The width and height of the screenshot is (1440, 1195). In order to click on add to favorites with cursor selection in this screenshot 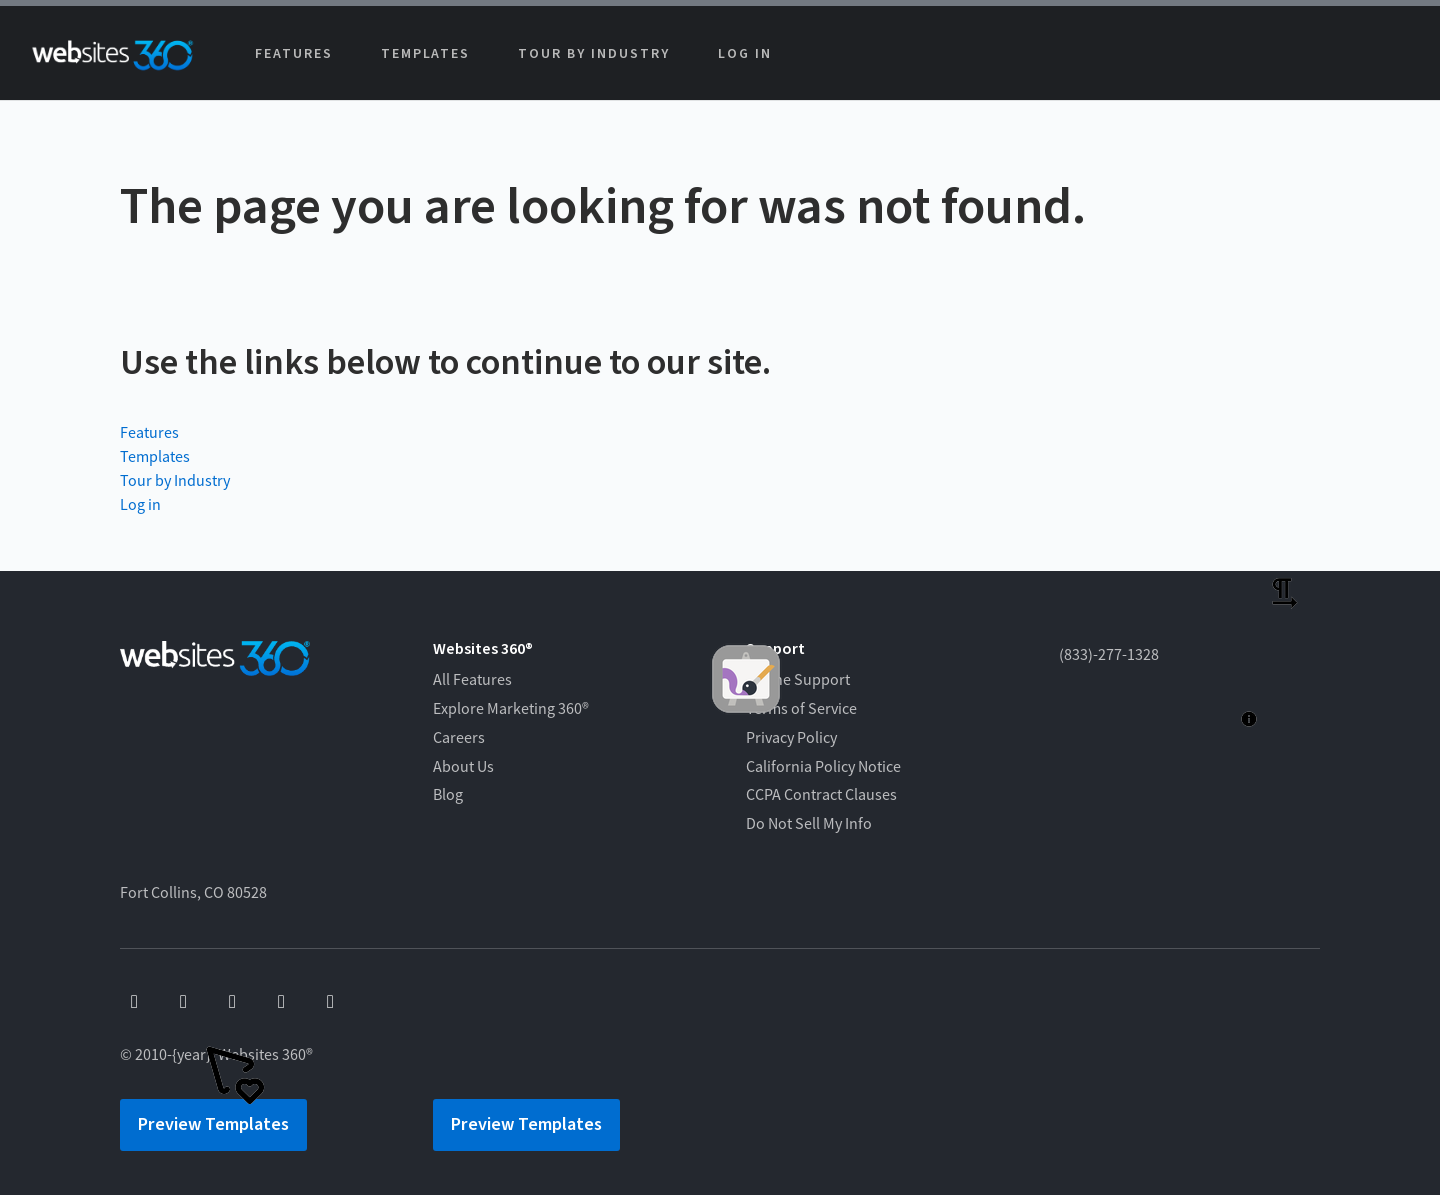, I will do `click(232, 1072)`.